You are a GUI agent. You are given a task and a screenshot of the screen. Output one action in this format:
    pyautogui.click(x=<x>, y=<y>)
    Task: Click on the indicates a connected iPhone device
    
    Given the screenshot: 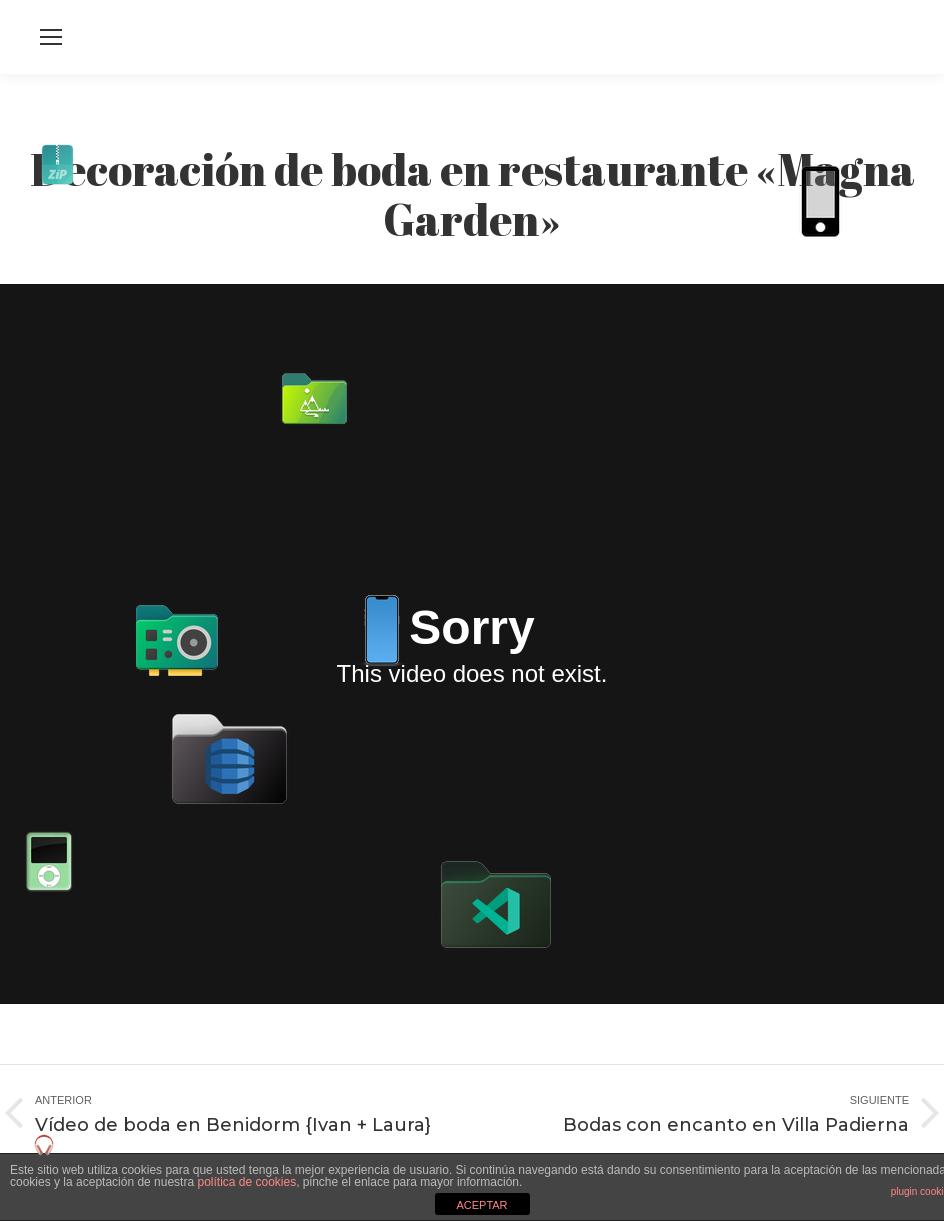 What is the action you would take?
    pyautogui.click(x=382, y=631)
    